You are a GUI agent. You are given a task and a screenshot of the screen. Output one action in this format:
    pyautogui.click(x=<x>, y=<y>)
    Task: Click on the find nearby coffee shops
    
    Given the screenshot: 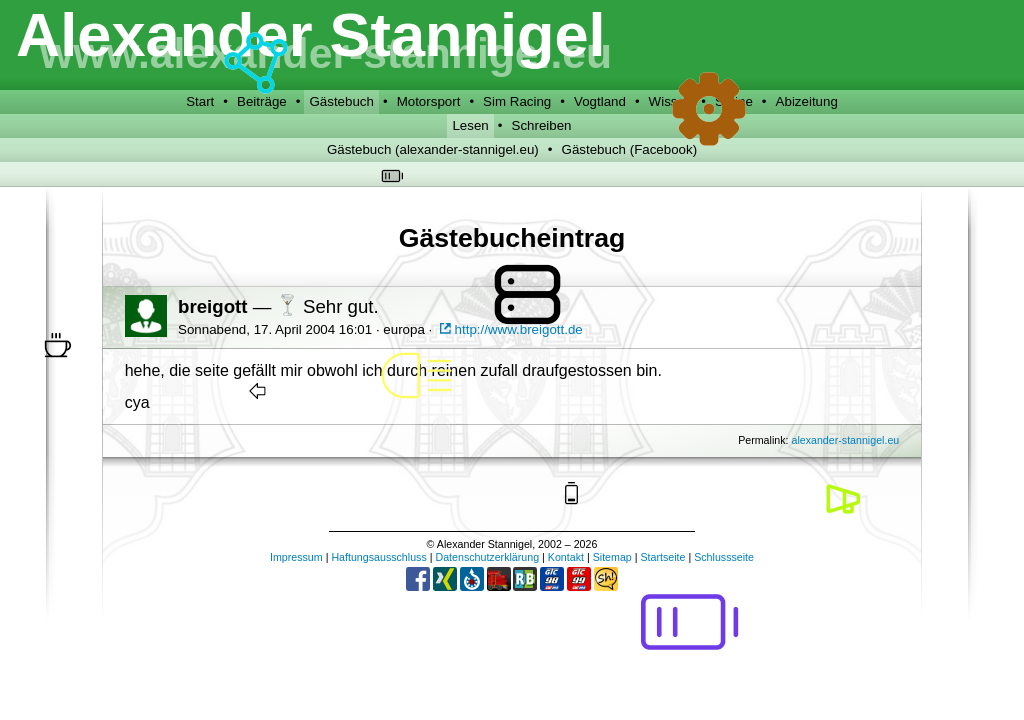 What is the action you would take?
    pyautogui.click(x=57, y=346)
    